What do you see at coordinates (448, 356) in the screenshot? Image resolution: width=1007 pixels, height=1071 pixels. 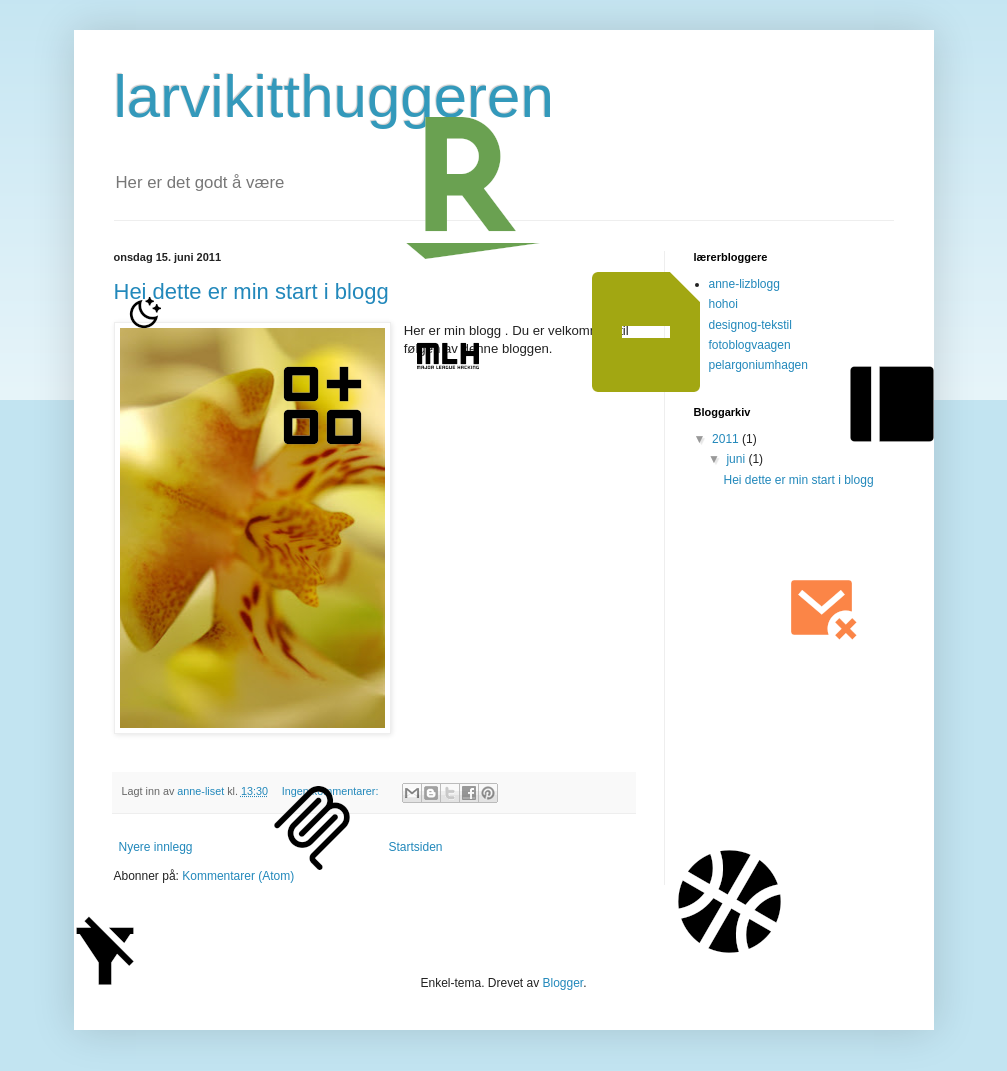 I see `visit the Major League Hacking website` at bounding box center [448, 356].